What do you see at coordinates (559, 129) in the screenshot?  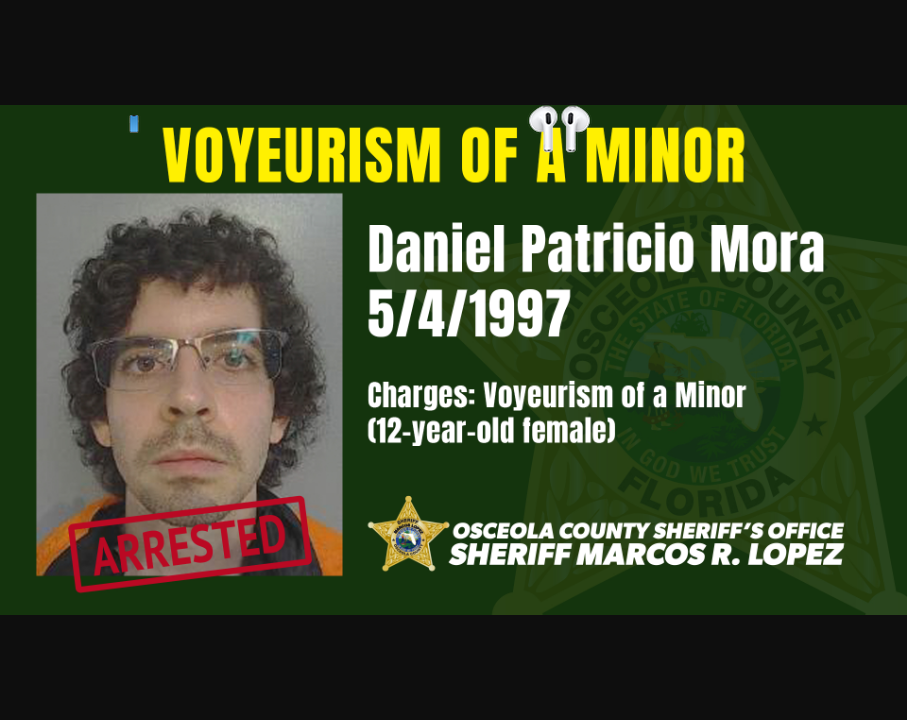 I see `connect wireless earbuds via bluetooth` at bounding box center [559, 129].